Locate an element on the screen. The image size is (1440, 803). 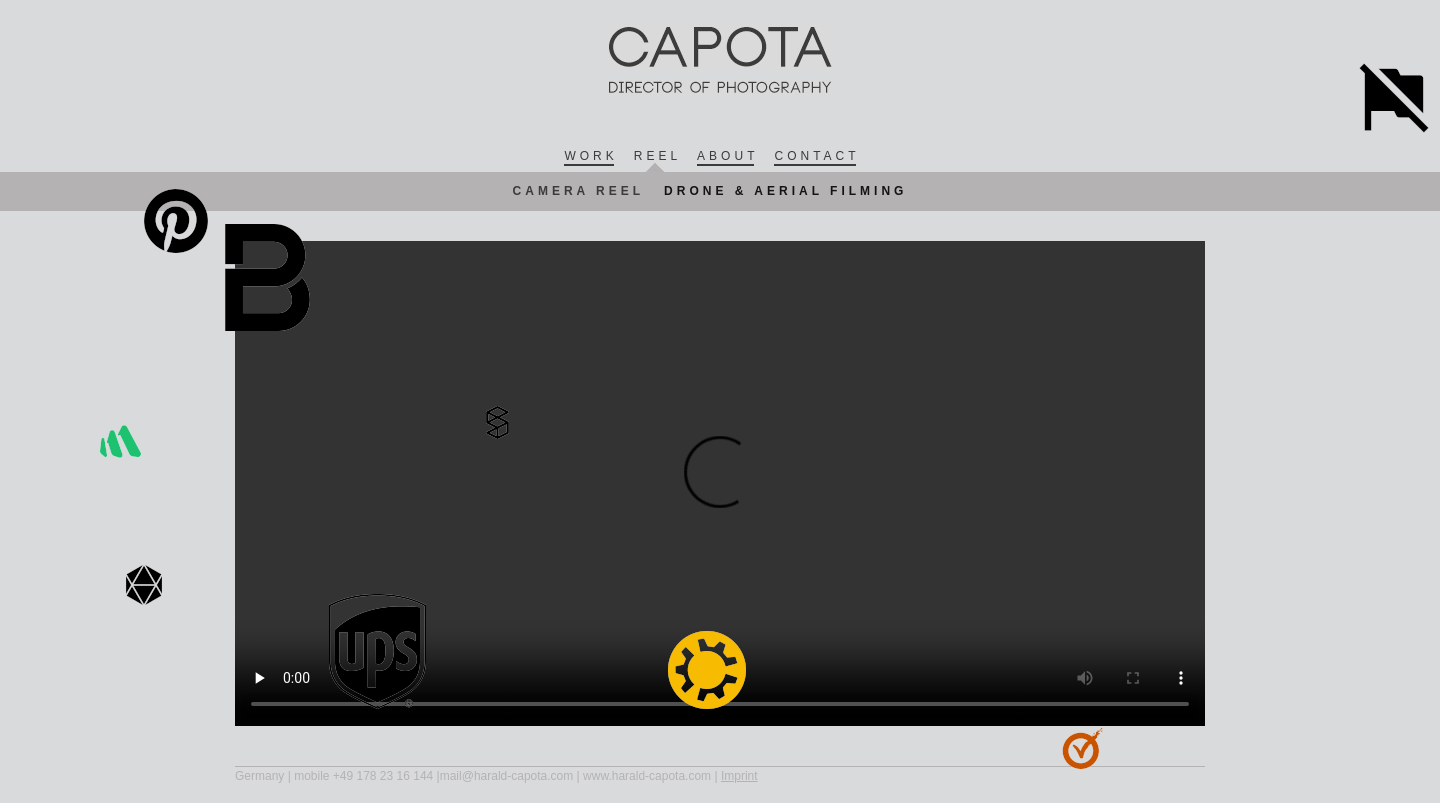
clever cloud platform logo is located at coordinates (144, 585).